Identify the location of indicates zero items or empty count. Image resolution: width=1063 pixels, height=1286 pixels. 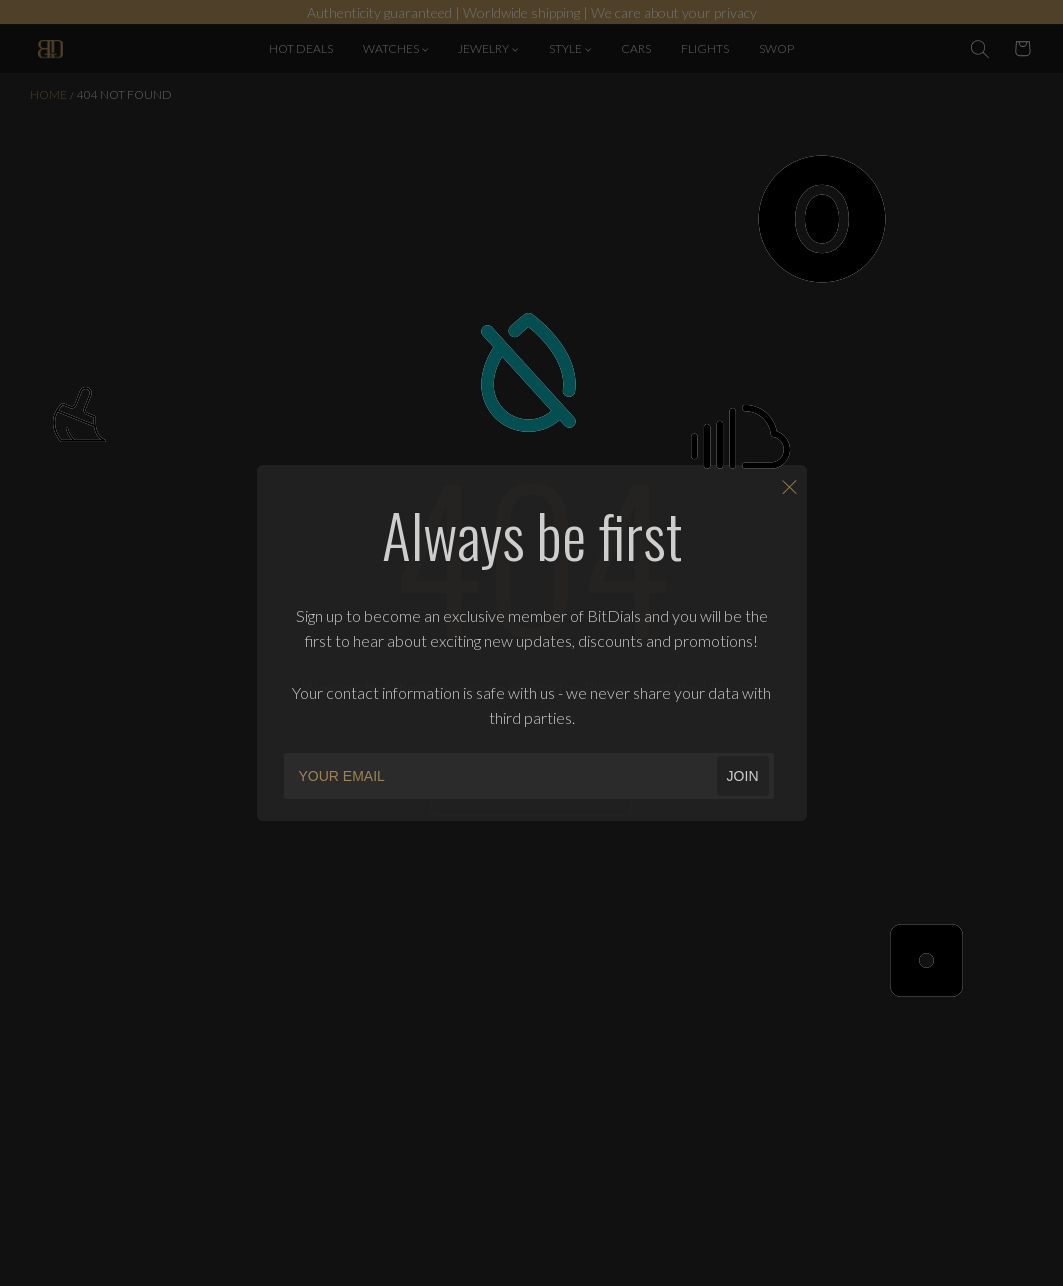
(822, 219).